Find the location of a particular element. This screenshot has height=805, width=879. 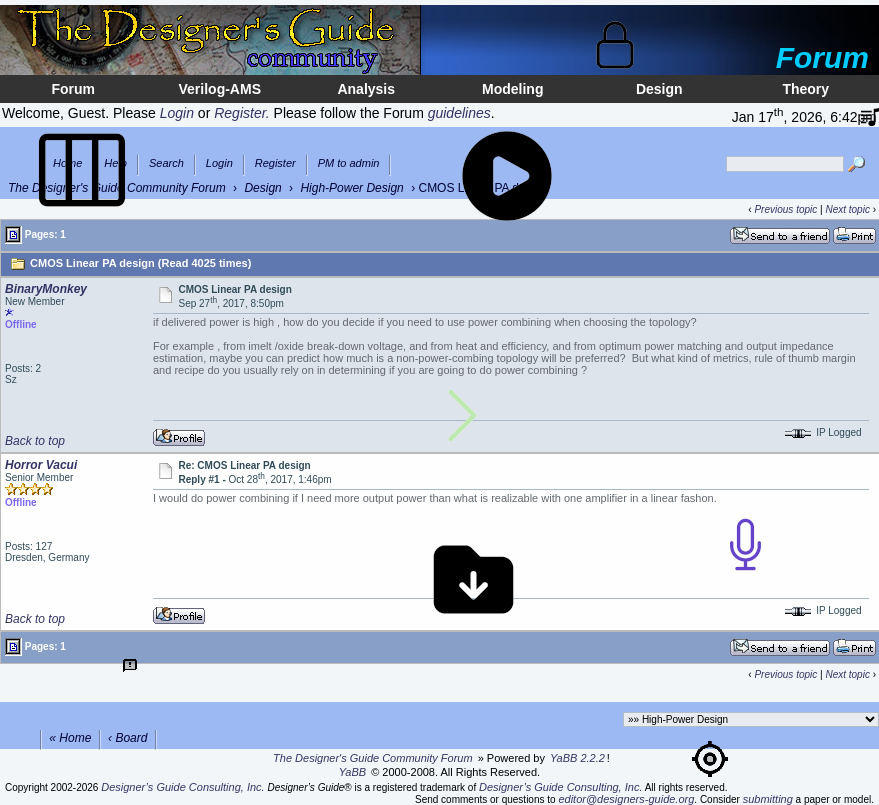

navigate to the next item or page is located at coordinates (462, 415).